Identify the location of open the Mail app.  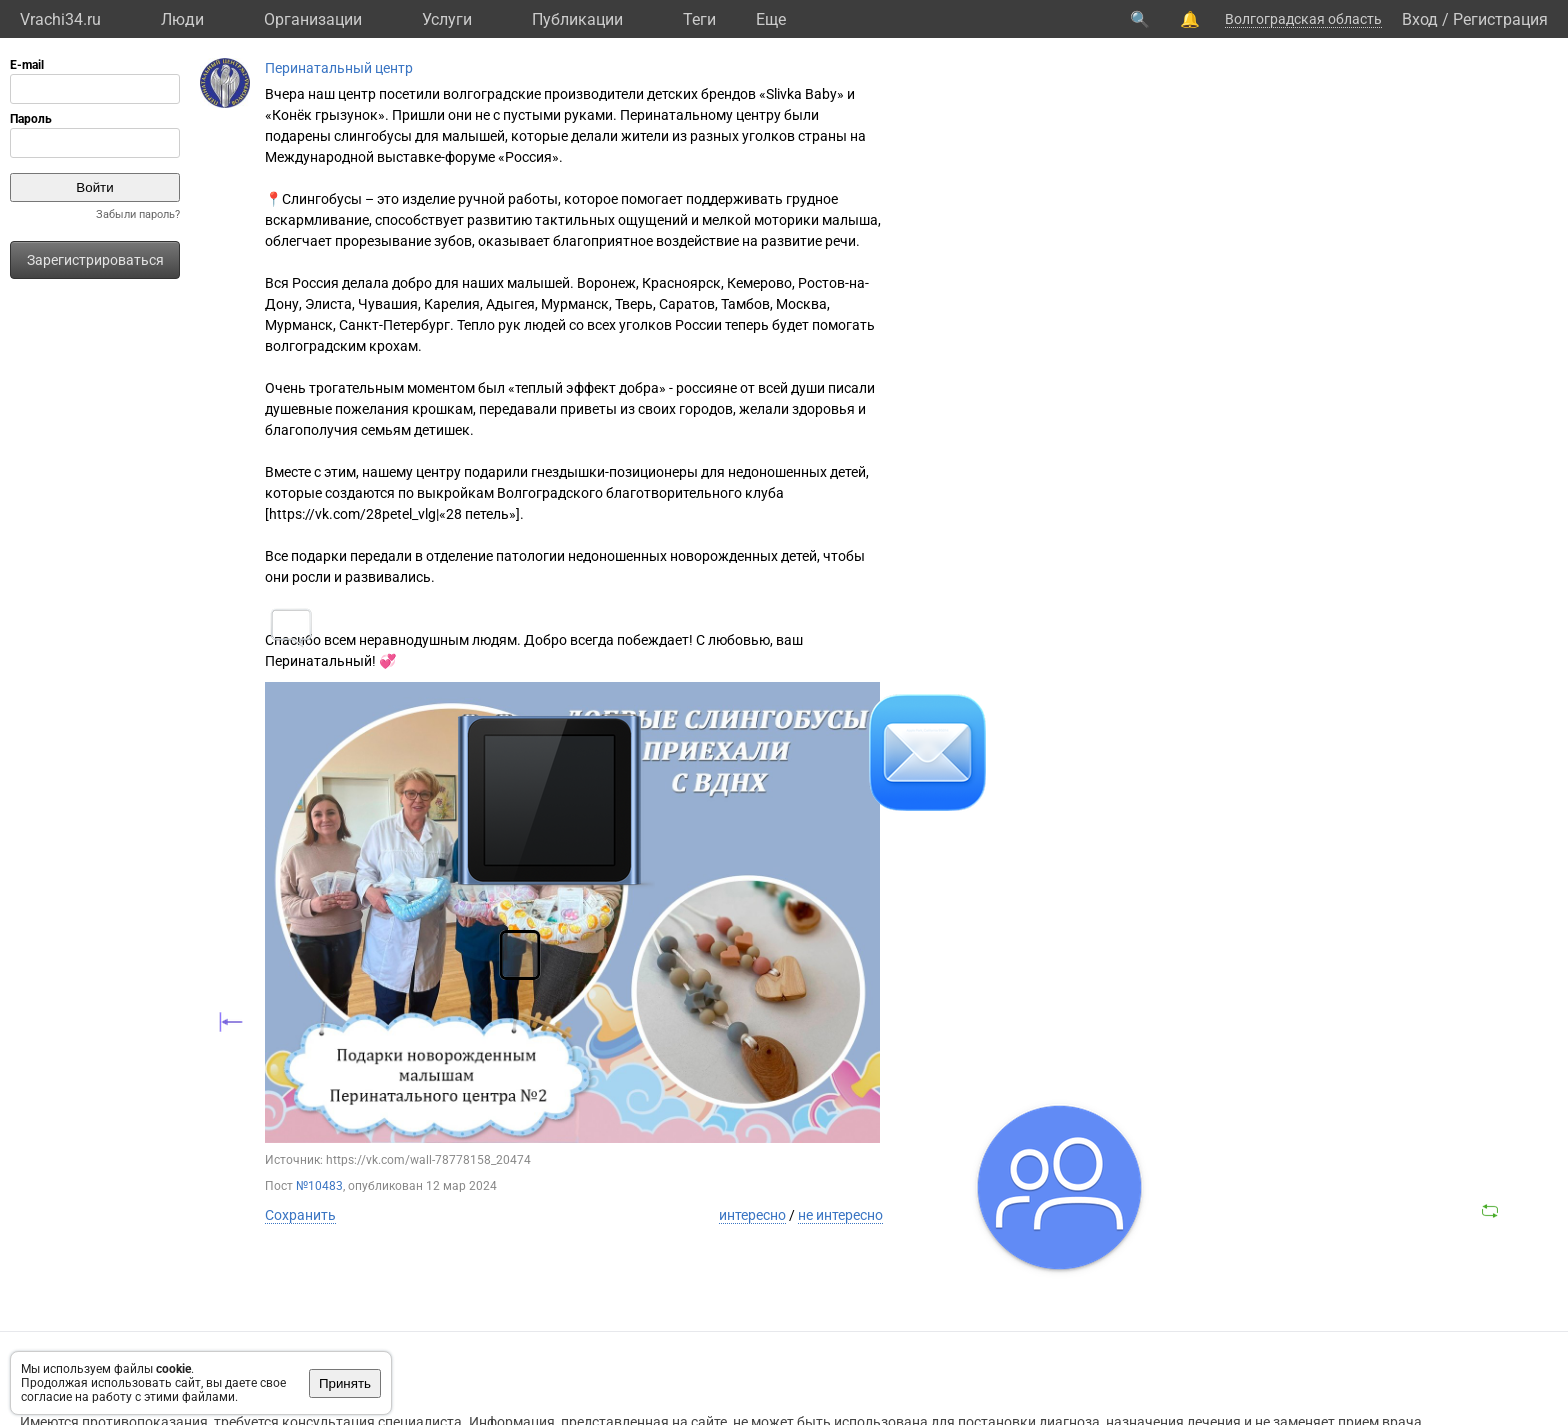
(927, 752).